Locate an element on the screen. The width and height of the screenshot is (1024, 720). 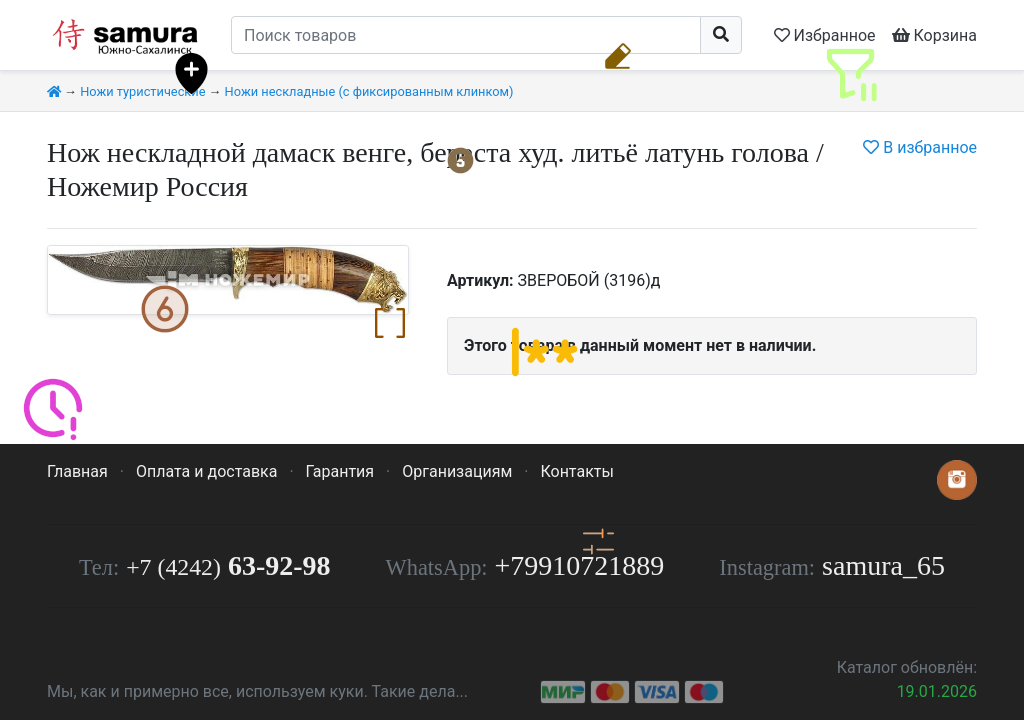
edit text or content is located at coordinates (617, 56).